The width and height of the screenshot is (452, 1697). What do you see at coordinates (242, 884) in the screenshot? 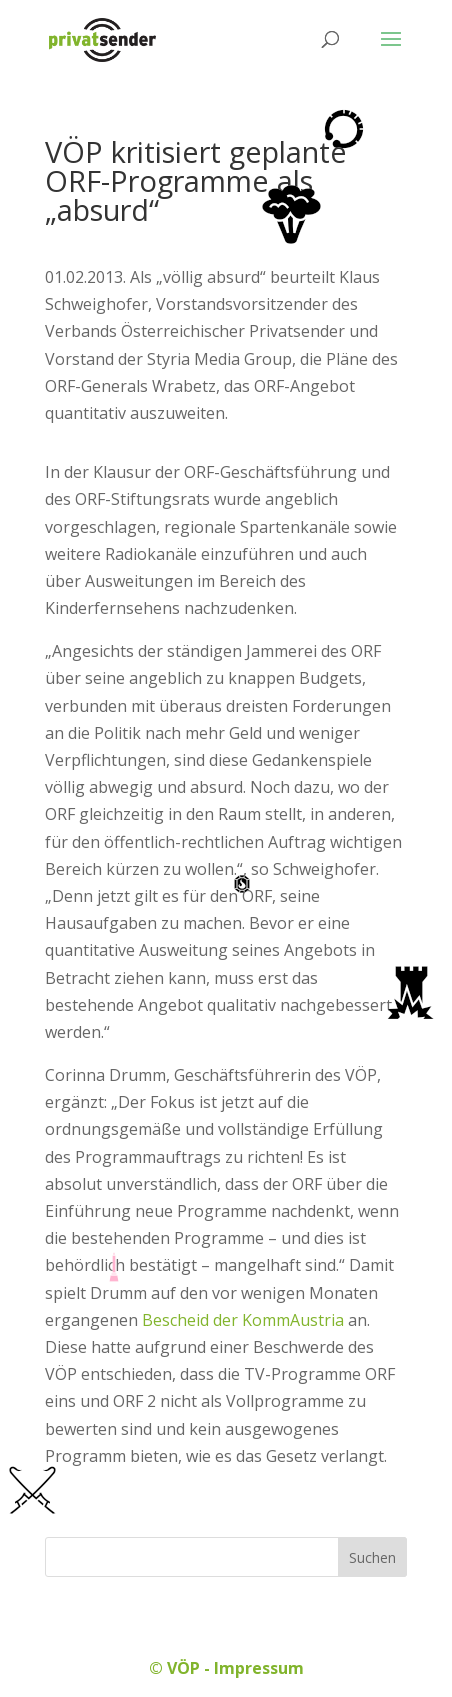
I see `equip or activate a fire-element gem` at bounding box center [242, 884].